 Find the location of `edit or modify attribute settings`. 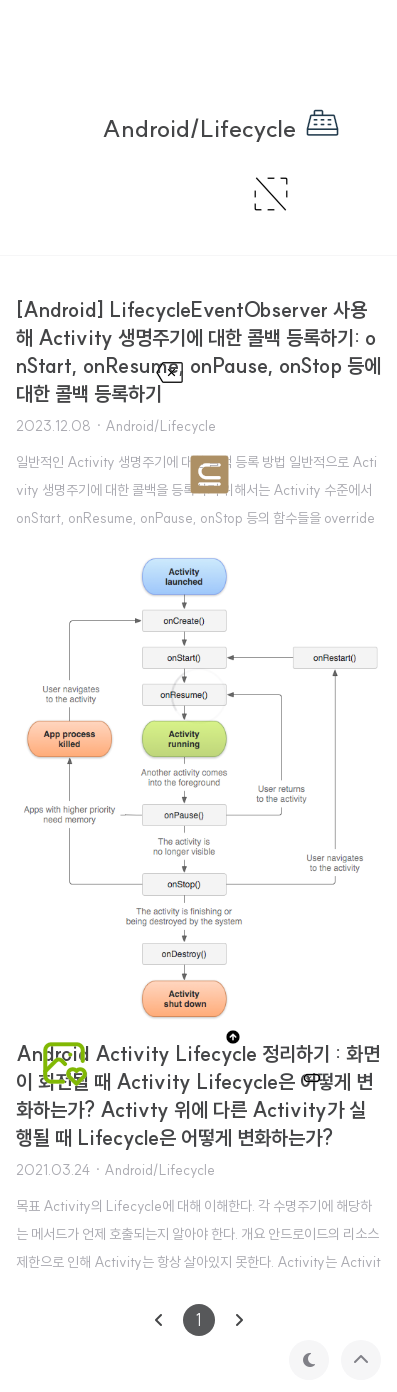

edit or modify attribute settings is located at coordinates (312, 1078).